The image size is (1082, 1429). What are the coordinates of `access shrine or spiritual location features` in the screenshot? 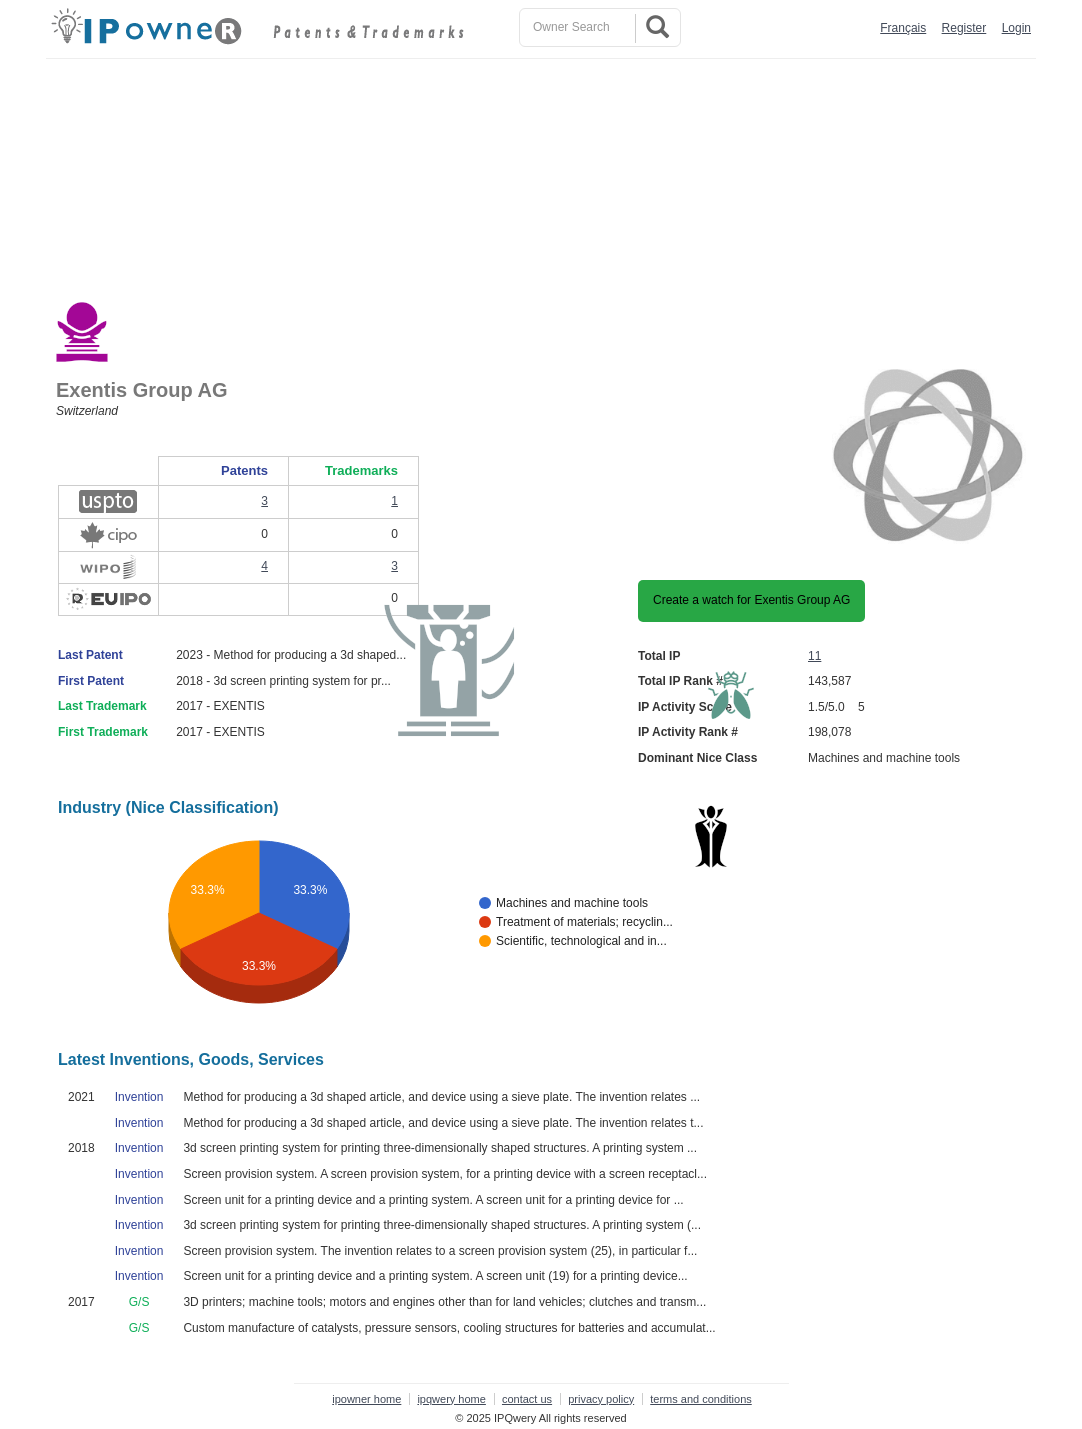 It's located at (82, 332).